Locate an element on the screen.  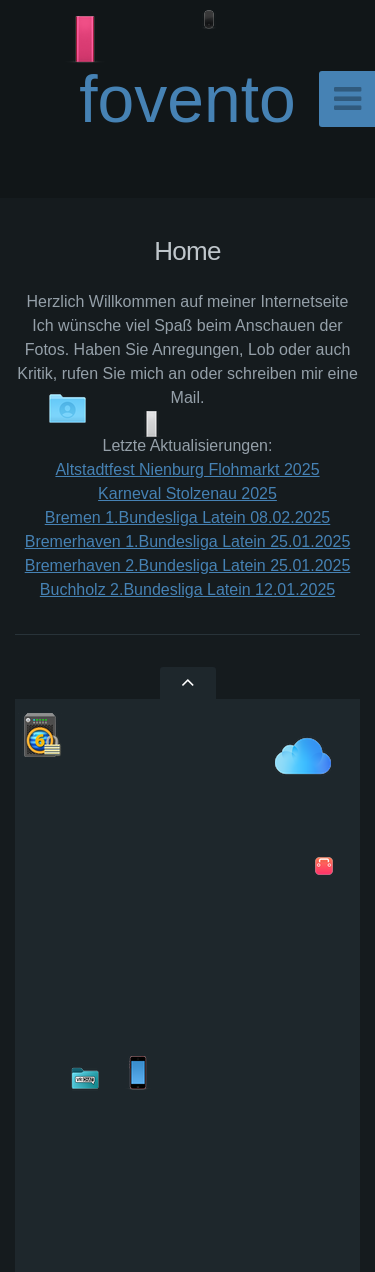
open the users folder is located at coordinates (67, 408).